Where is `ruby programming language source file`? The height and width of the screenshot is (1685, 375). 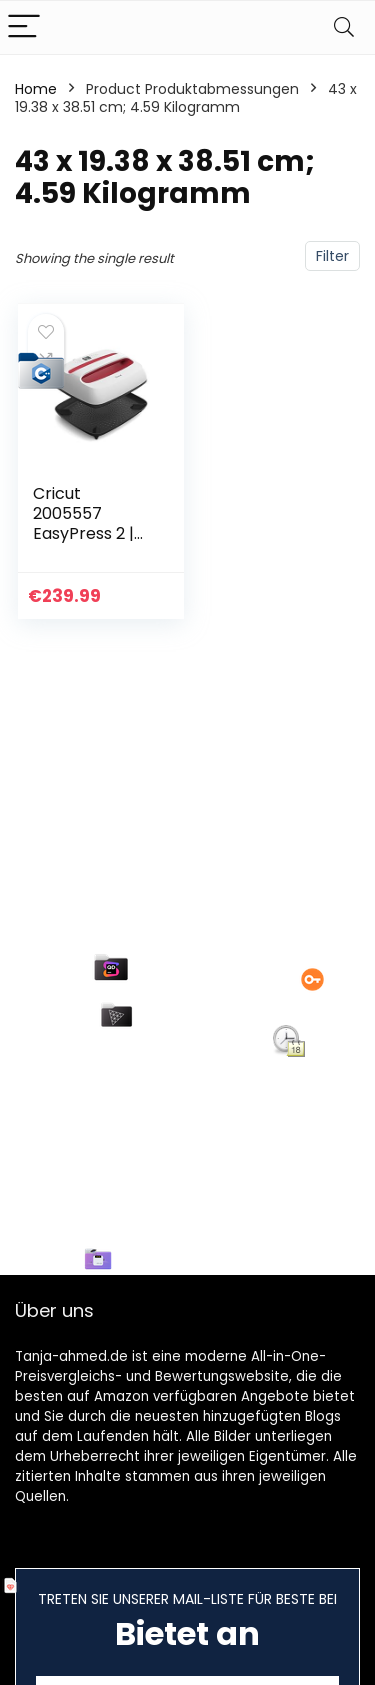 ruby programming language source file is located at coordinates (10, 1585).